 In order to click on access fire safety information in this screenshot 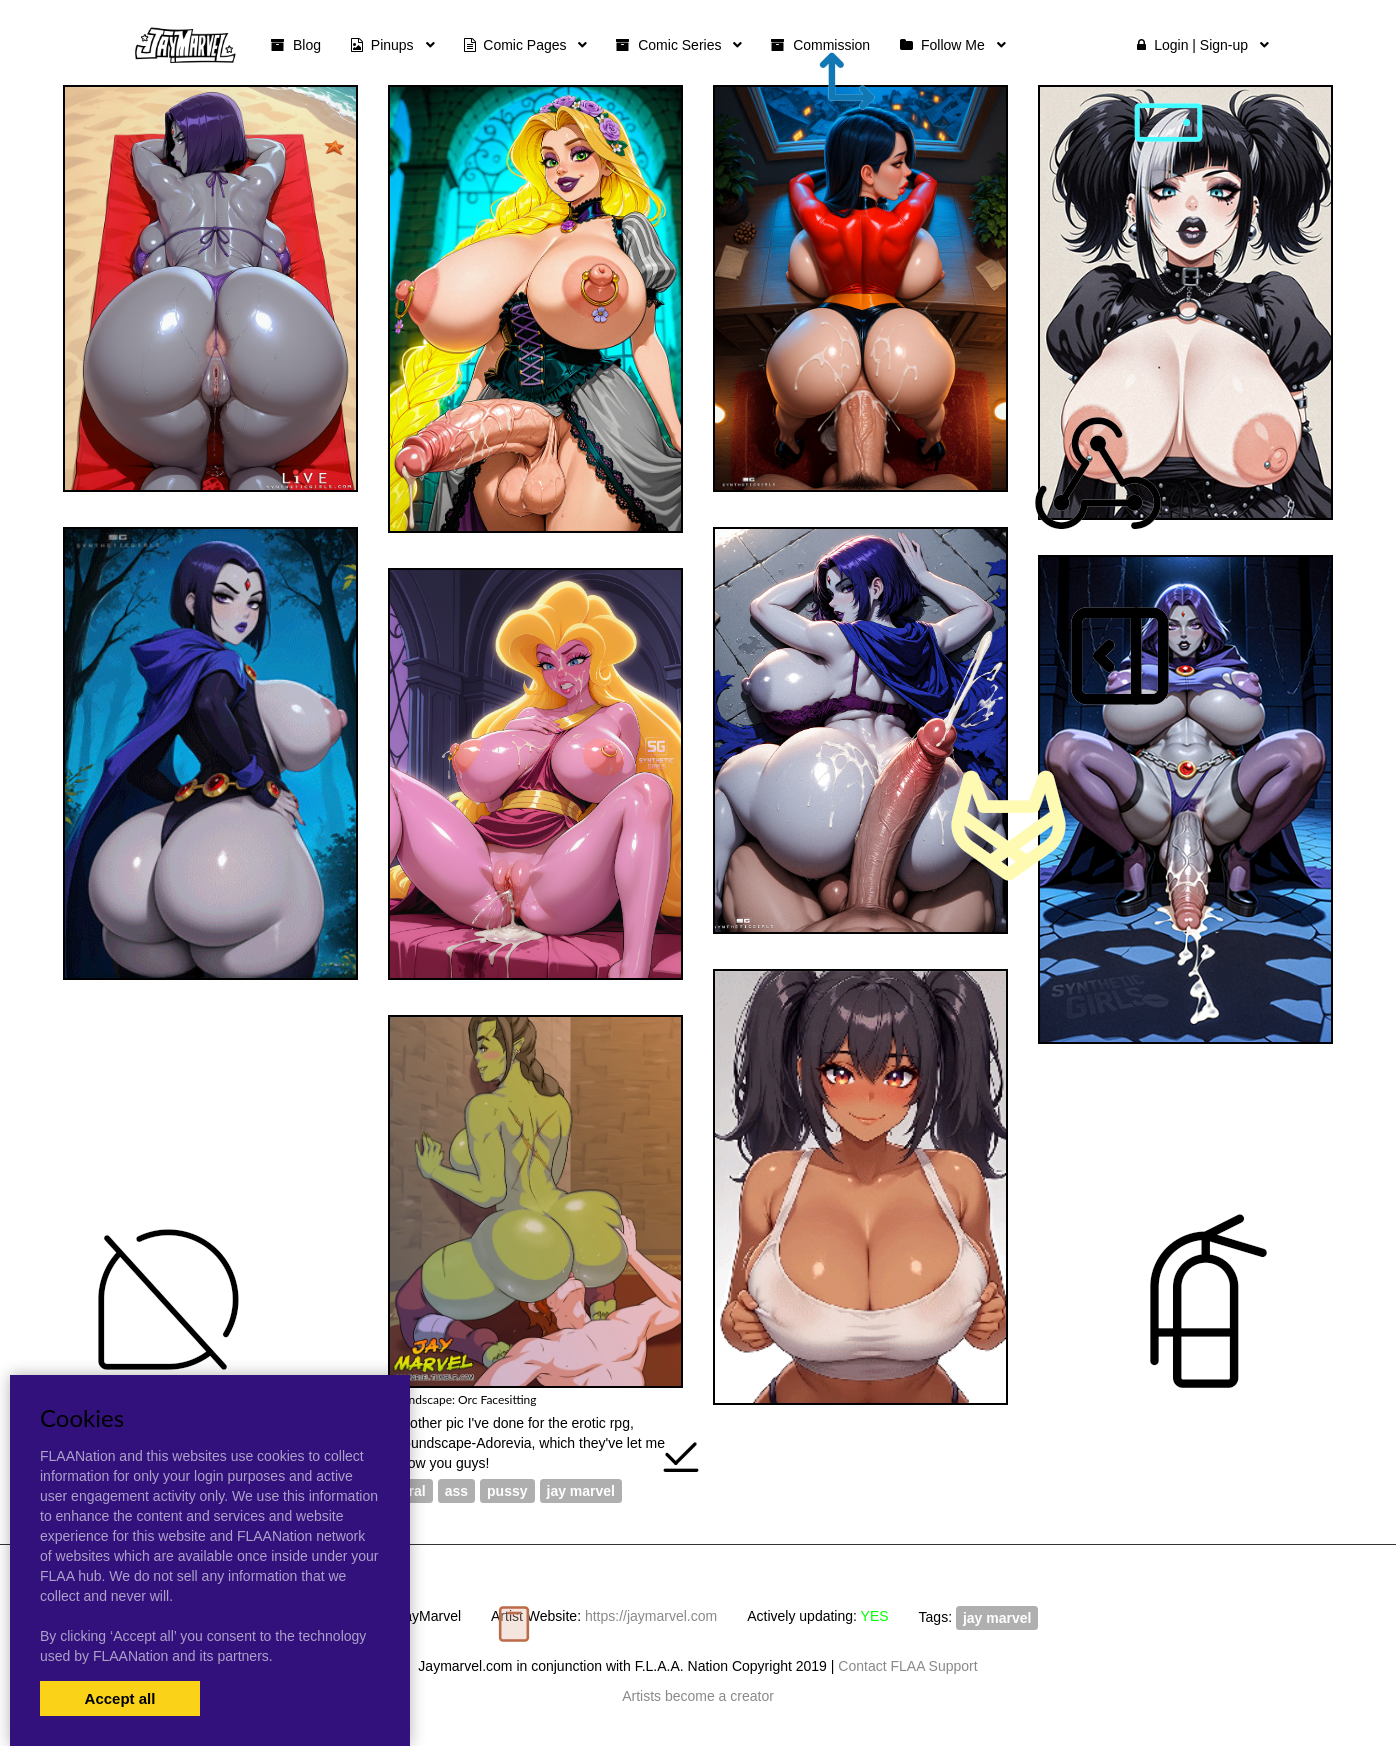, I will do `click(1200, 1304)`.